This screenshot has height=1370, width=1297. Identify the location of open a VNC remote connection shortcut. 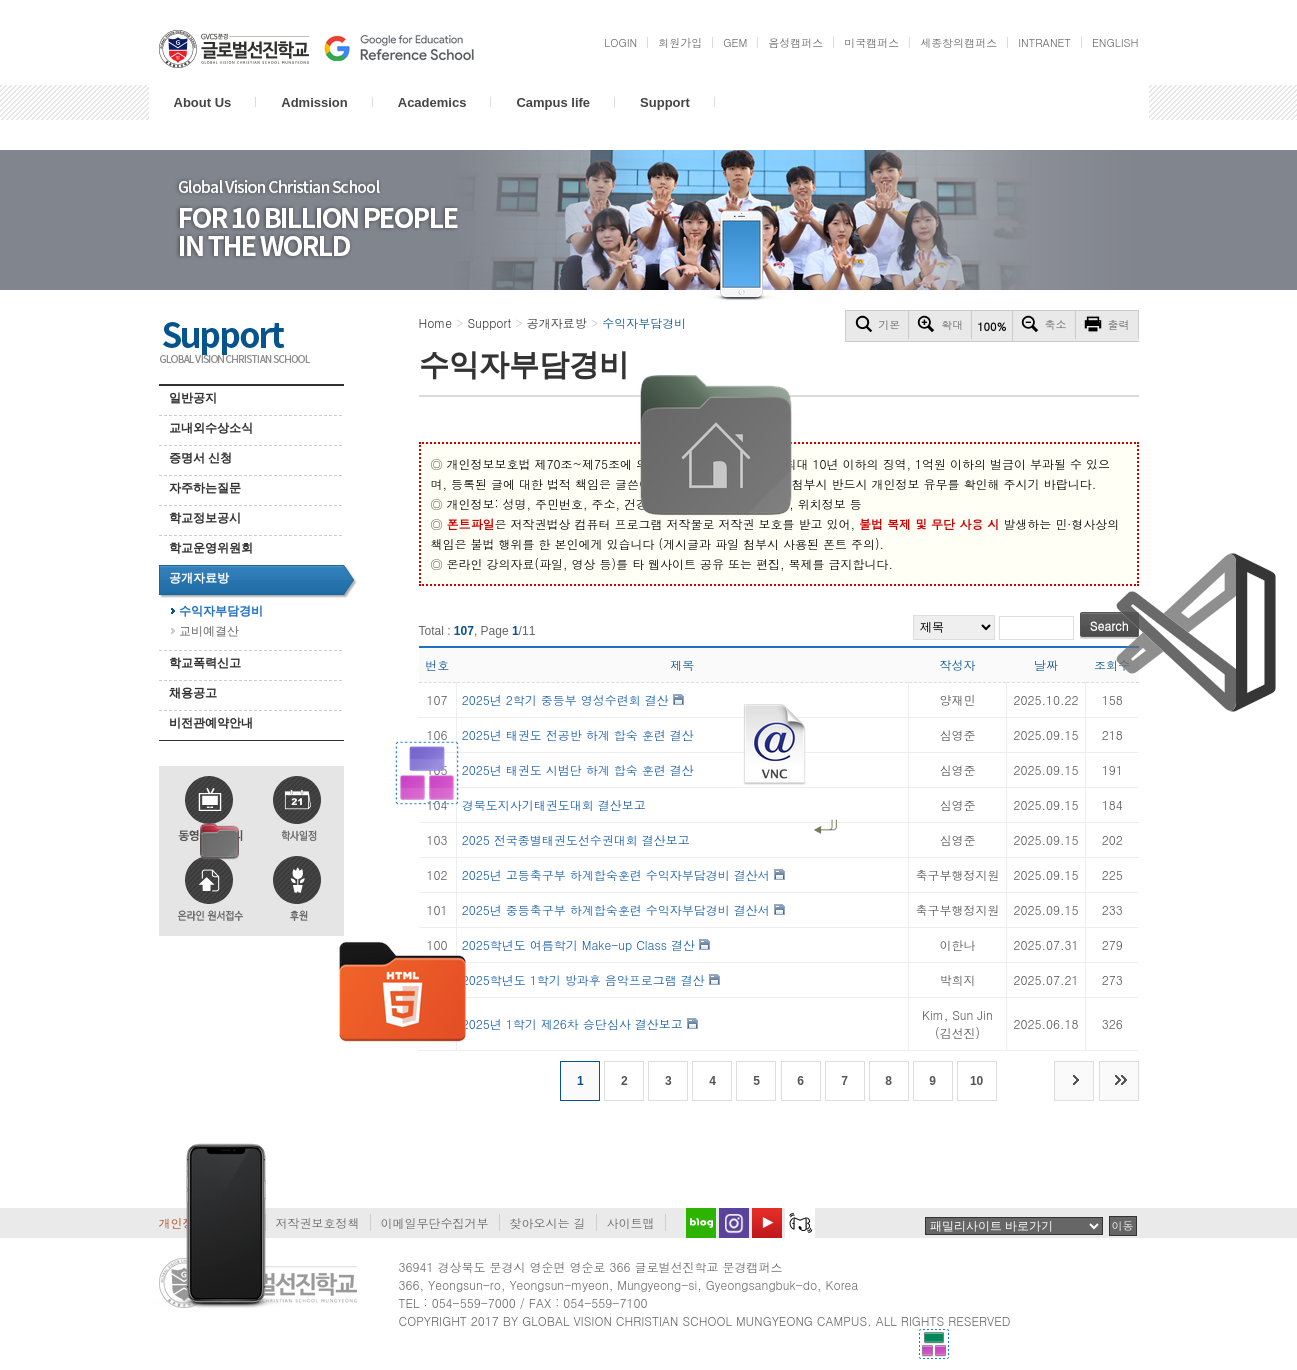
(774, 745).